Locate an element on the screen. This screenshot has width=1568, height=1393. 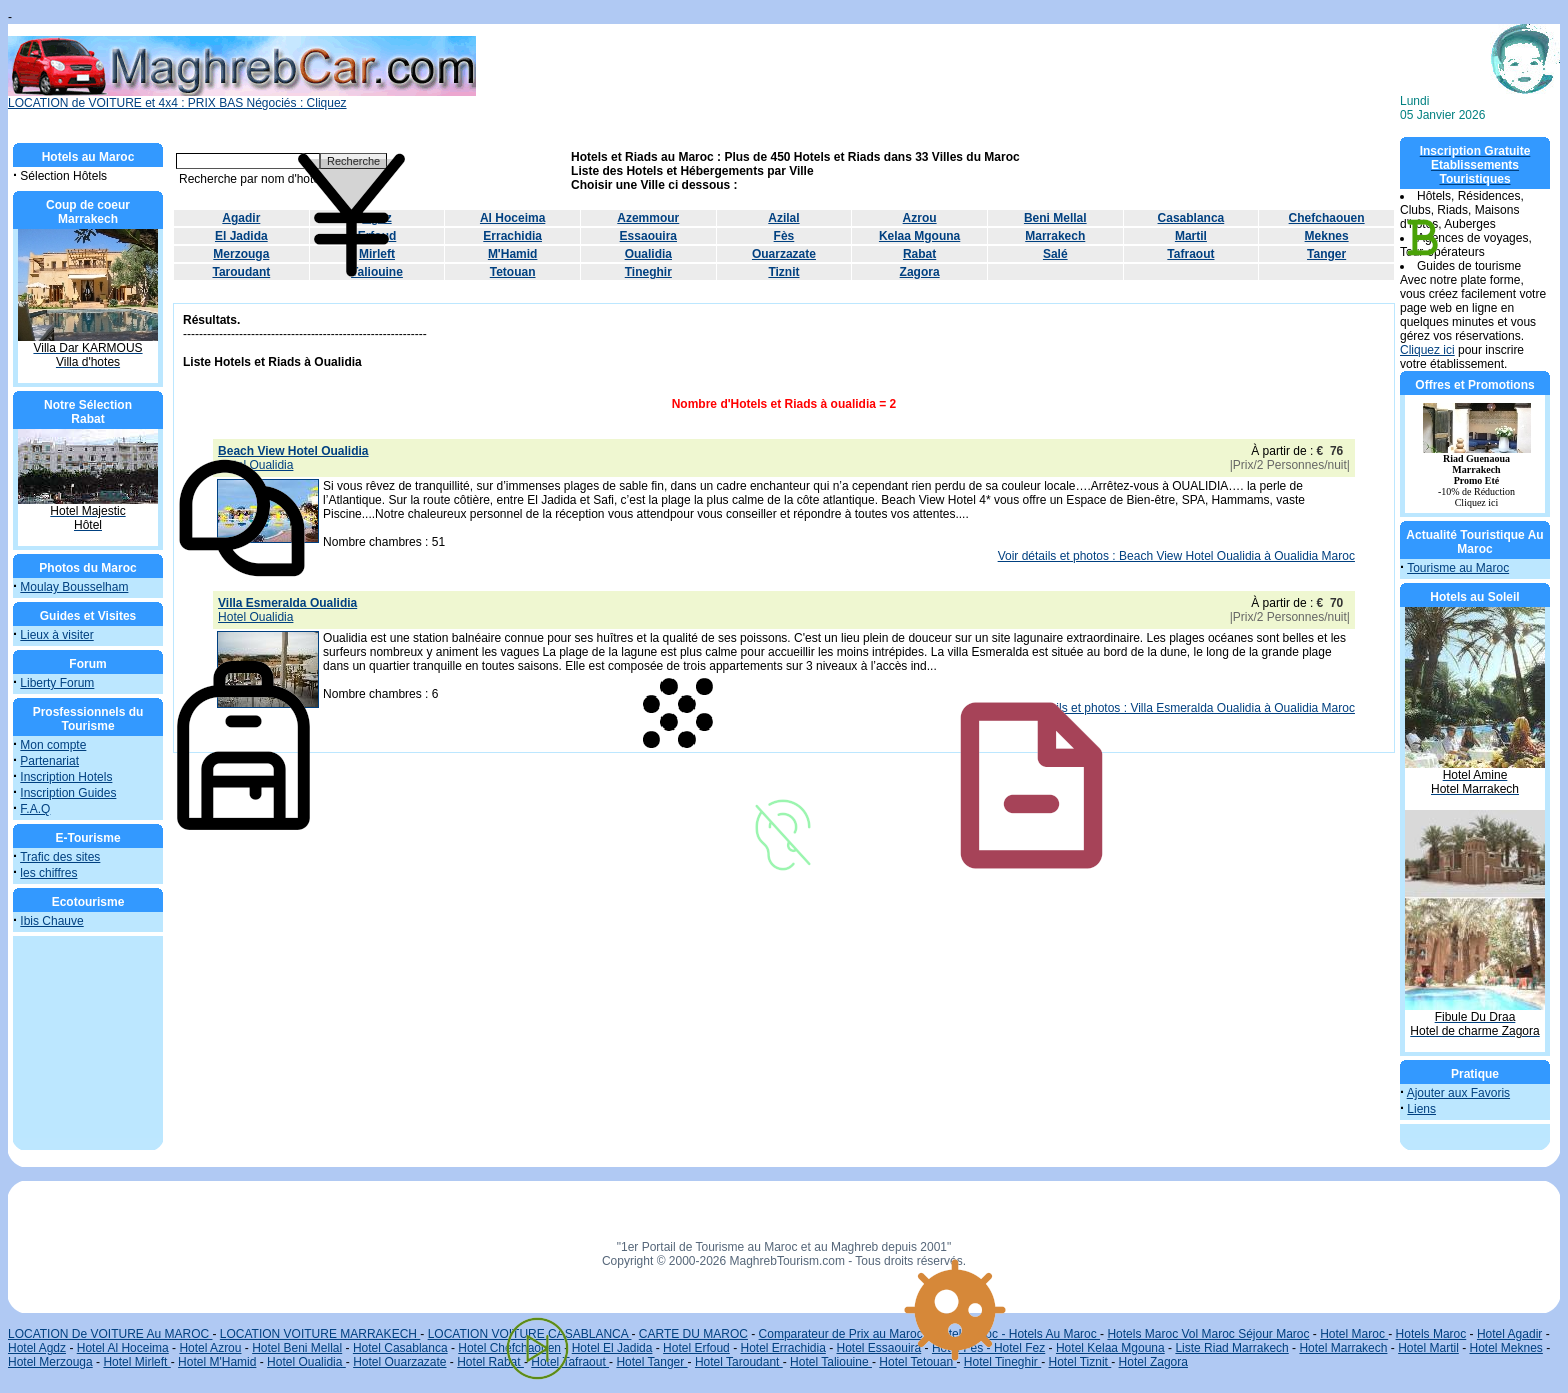
apply a film grain or noise effect is located at coordinates (678, 713).